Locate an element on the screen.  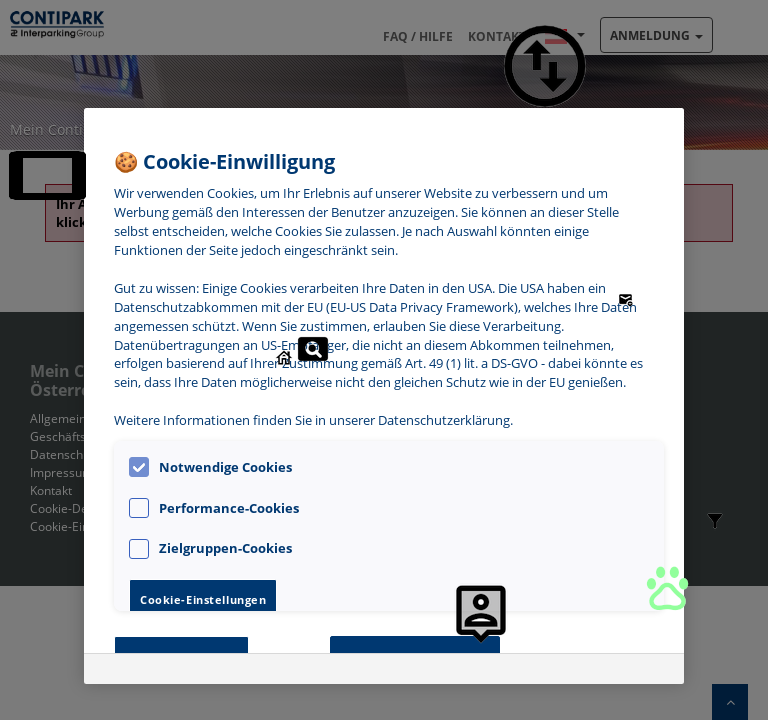
go to home screen is located at coordinates (284, 358).